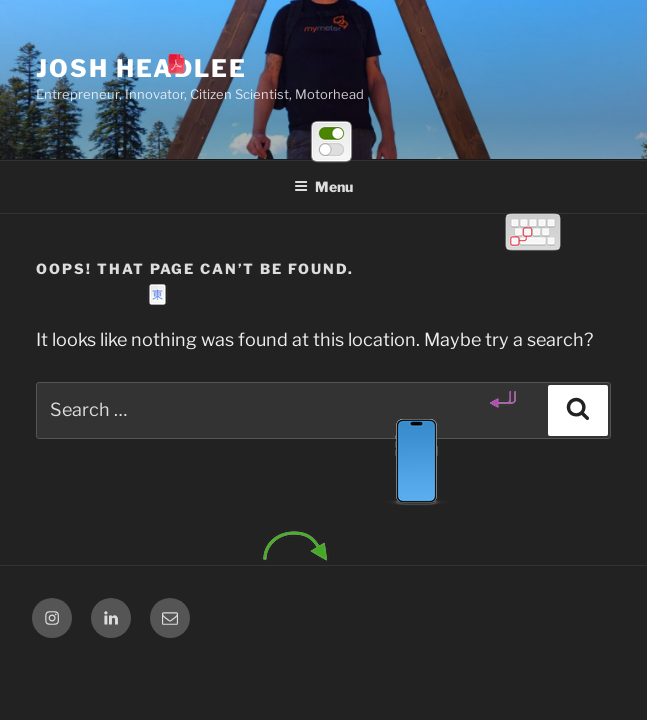 The height and width of the screenshot is (720, 647). I want to click on launch the GNOME Mahjongg game, so click(157, 294).